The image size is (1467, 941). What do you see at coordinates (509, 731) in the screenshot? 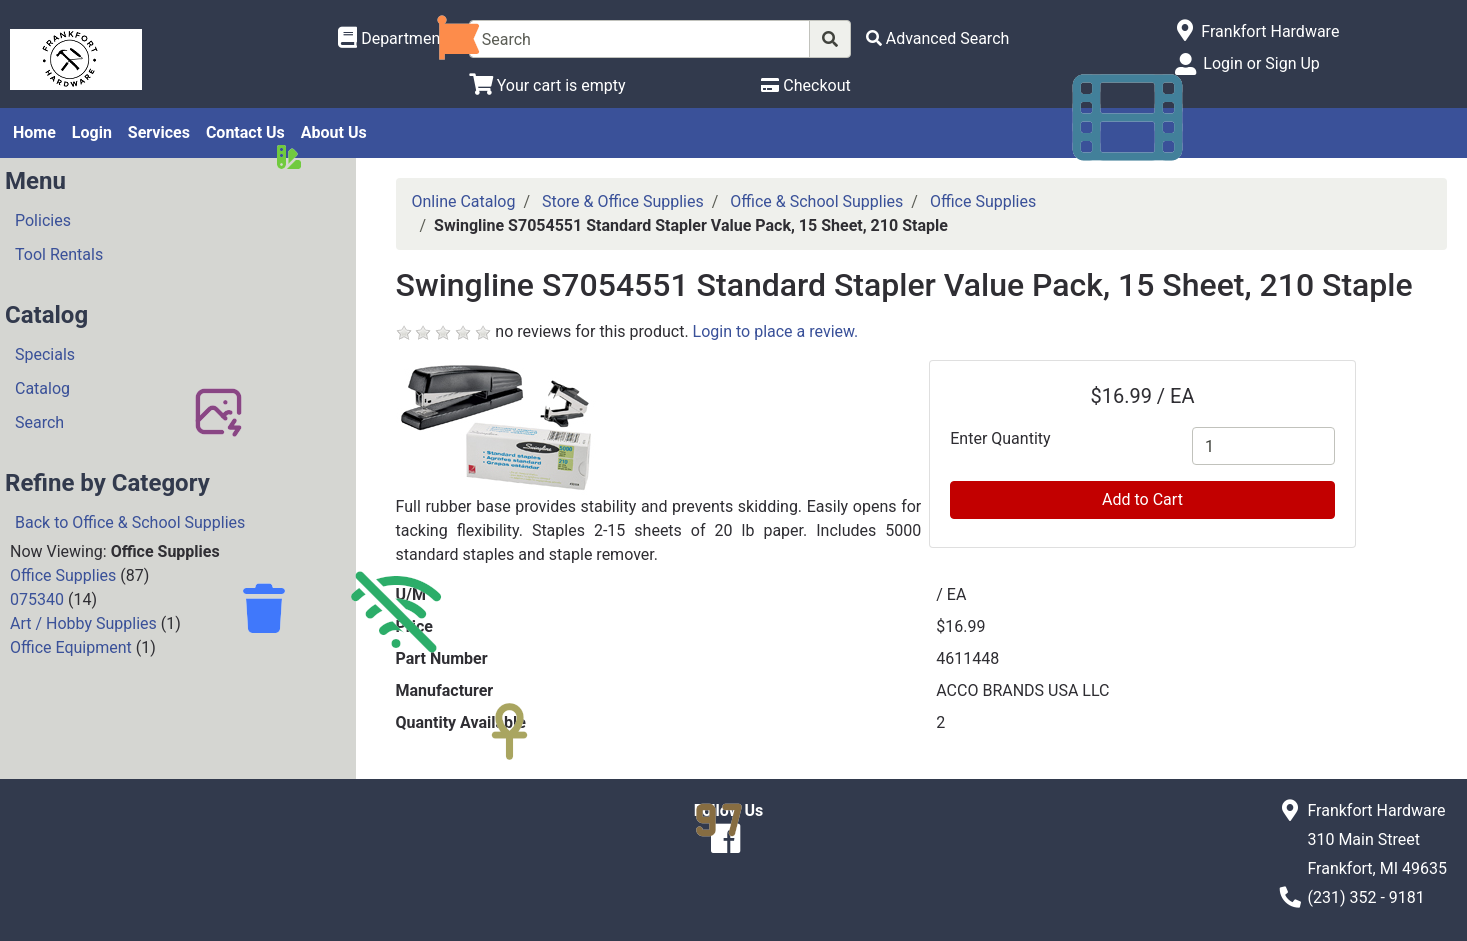
I see `indicates egyptian or ancient history content` at bounding box center [509, 731].